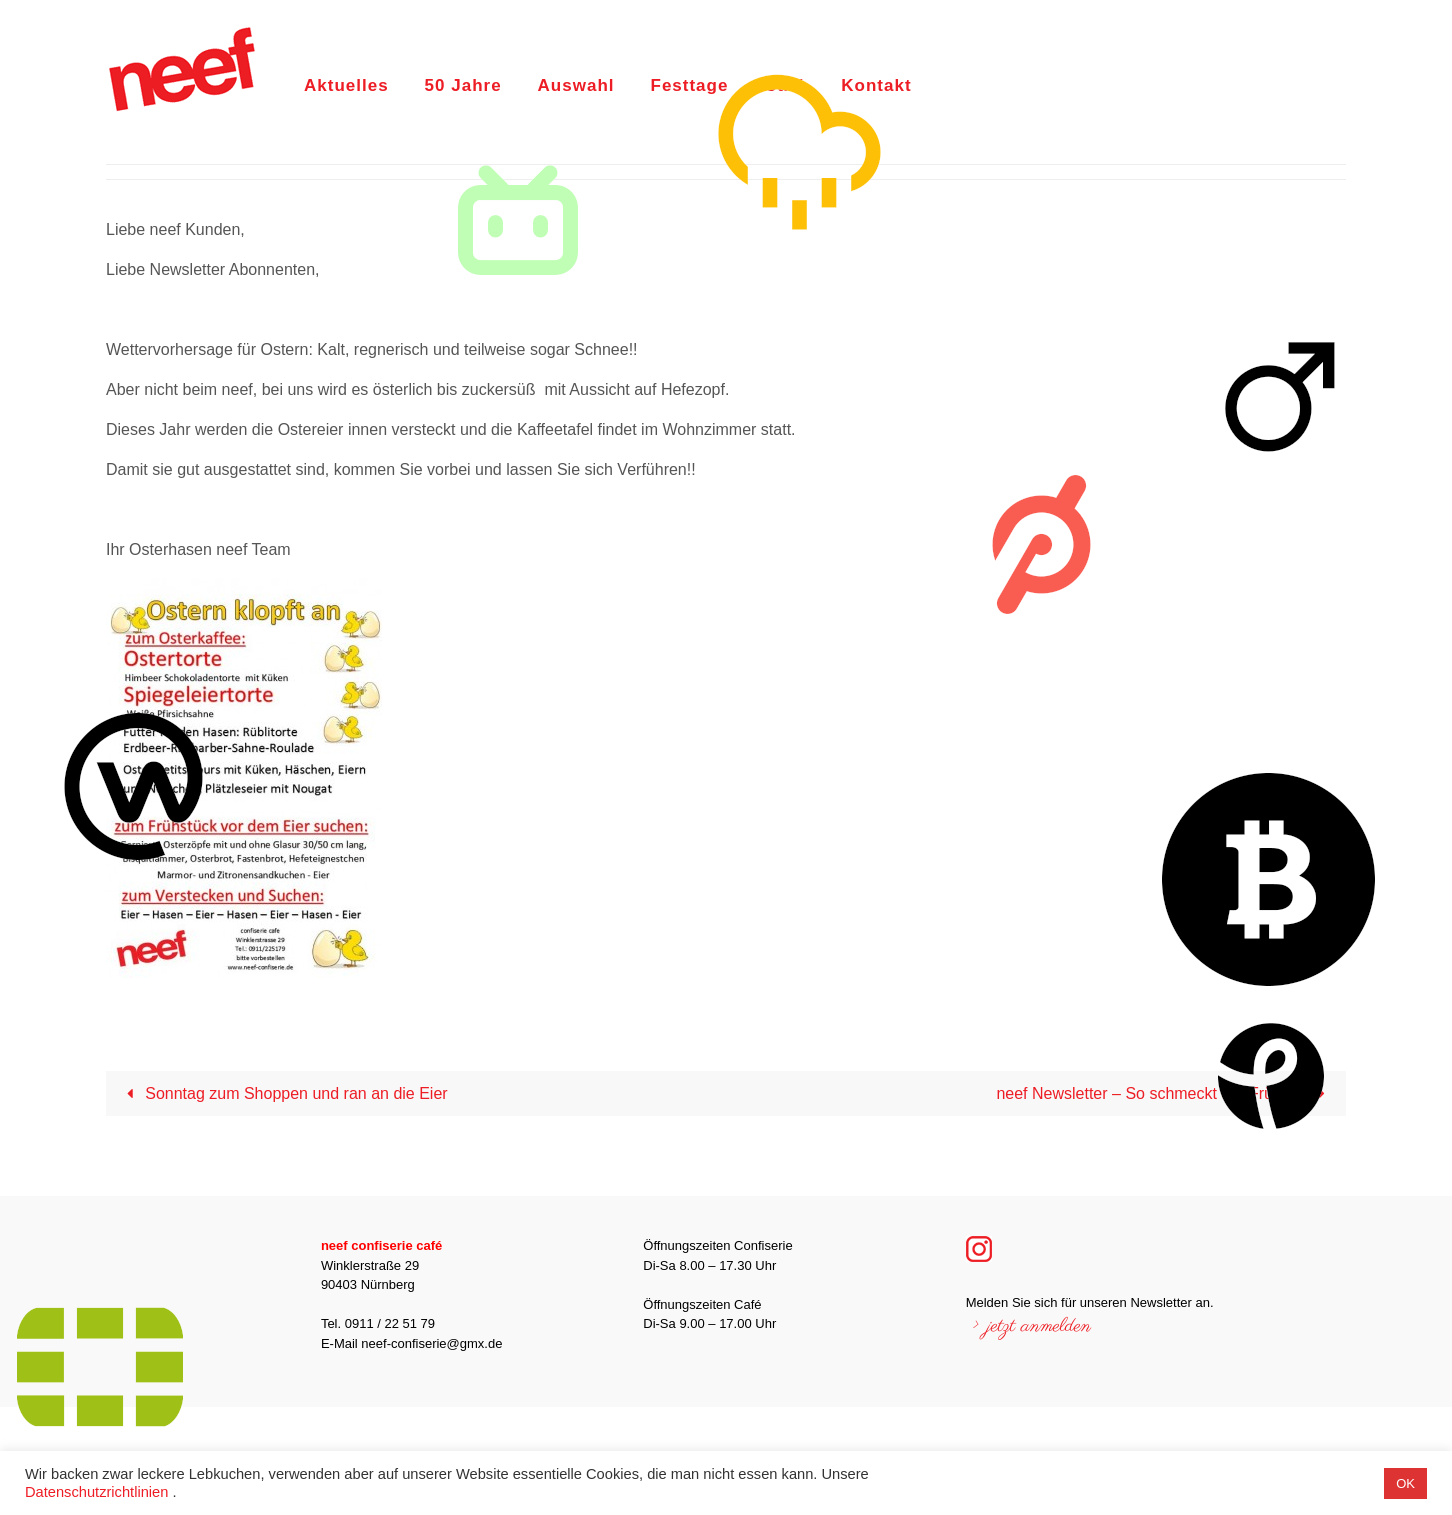 Image resolution: width=1452 pixels, height=1515 pixels. Describe the element at coordinates (133, 786) in the screenshot. I see `open Workplace by Meta` at that location.